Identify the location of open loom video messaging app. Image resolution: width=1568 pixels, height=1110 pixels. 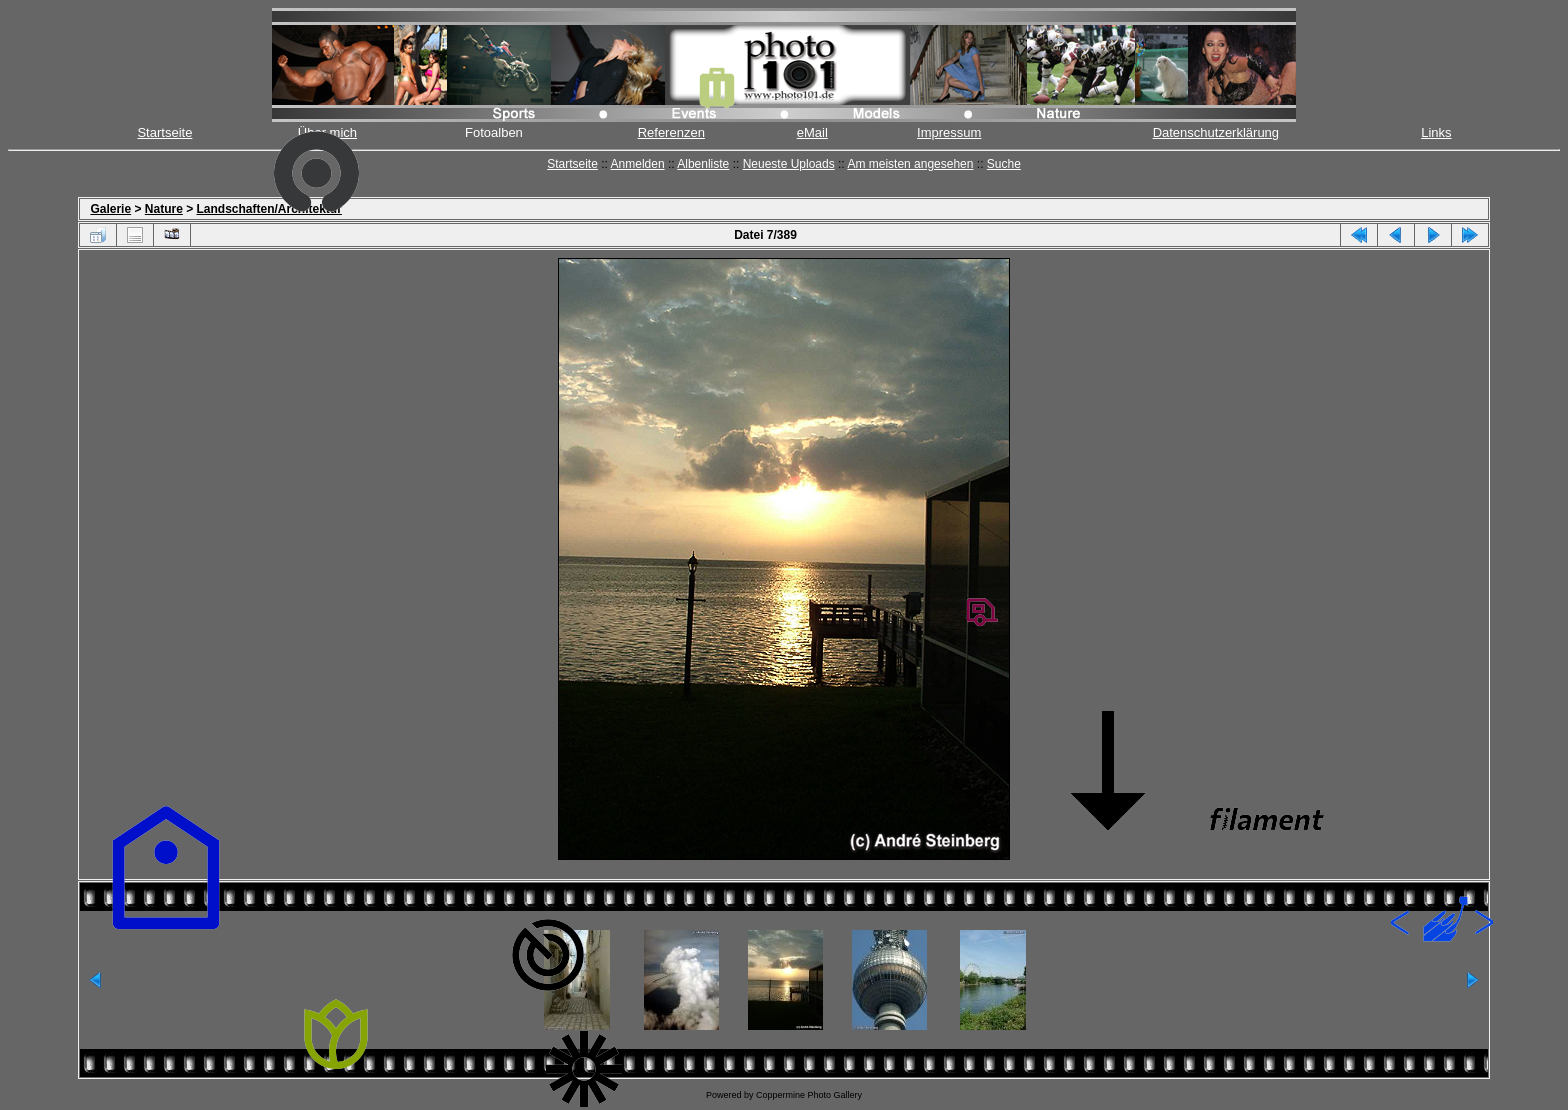
(584, 1069).